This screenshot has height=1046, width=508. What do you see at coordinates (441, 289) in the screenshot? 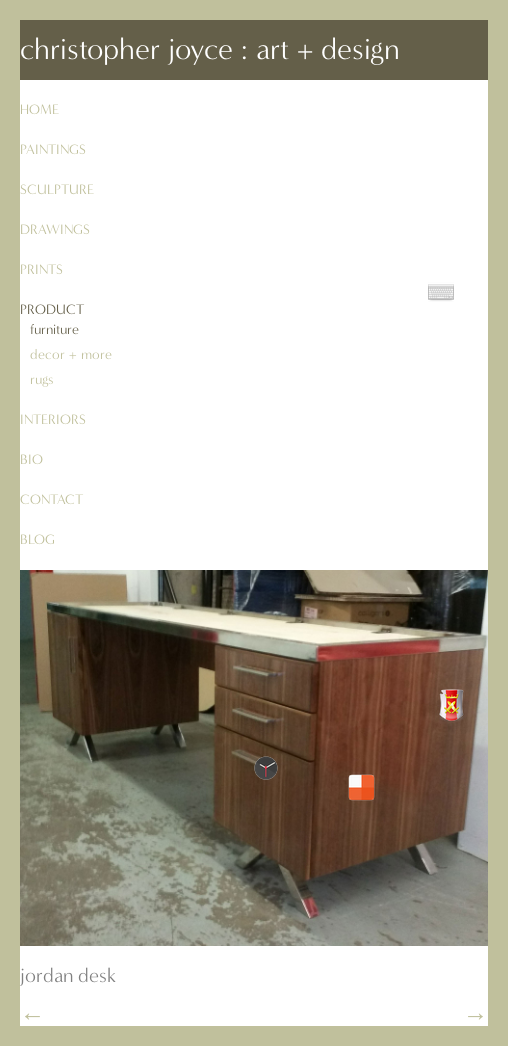
I see `bluetooth keyboard connected` at bounding box center [441, 289].